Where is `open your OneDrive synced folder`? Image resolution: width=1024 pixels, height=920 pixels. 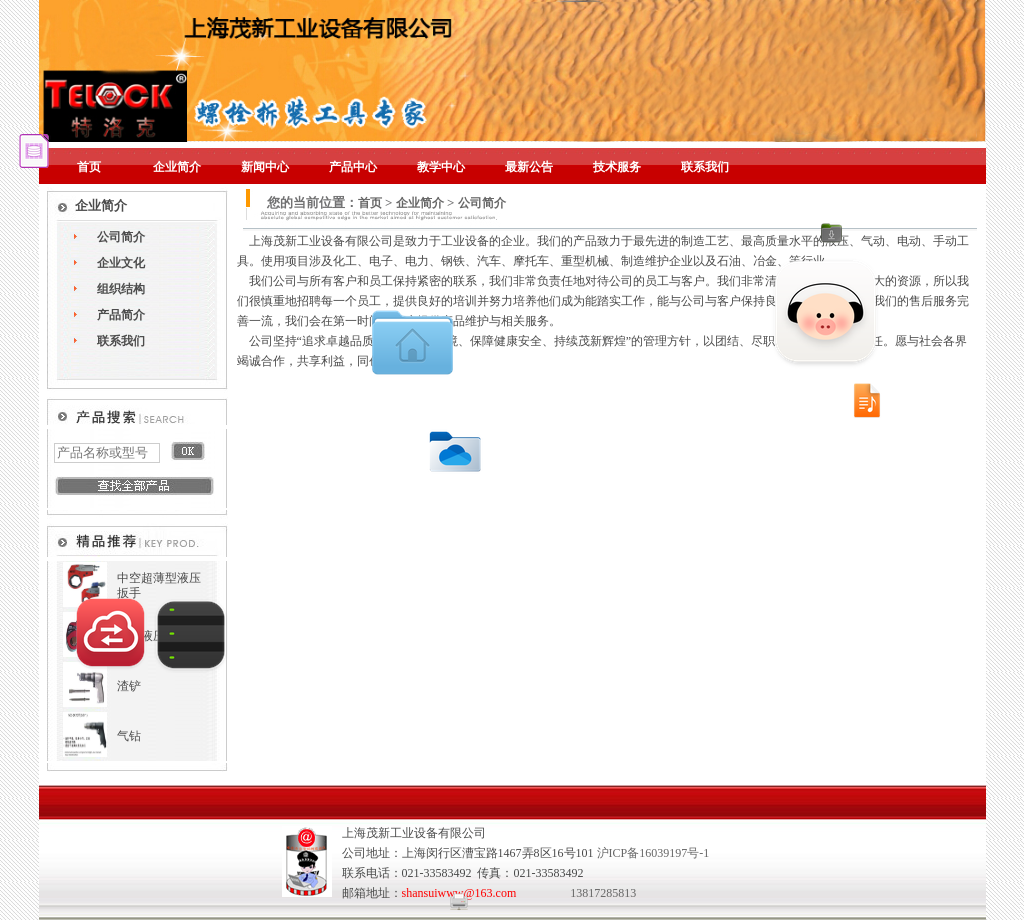
open your OneDrive synced folder is located at coordinates (455, 453).